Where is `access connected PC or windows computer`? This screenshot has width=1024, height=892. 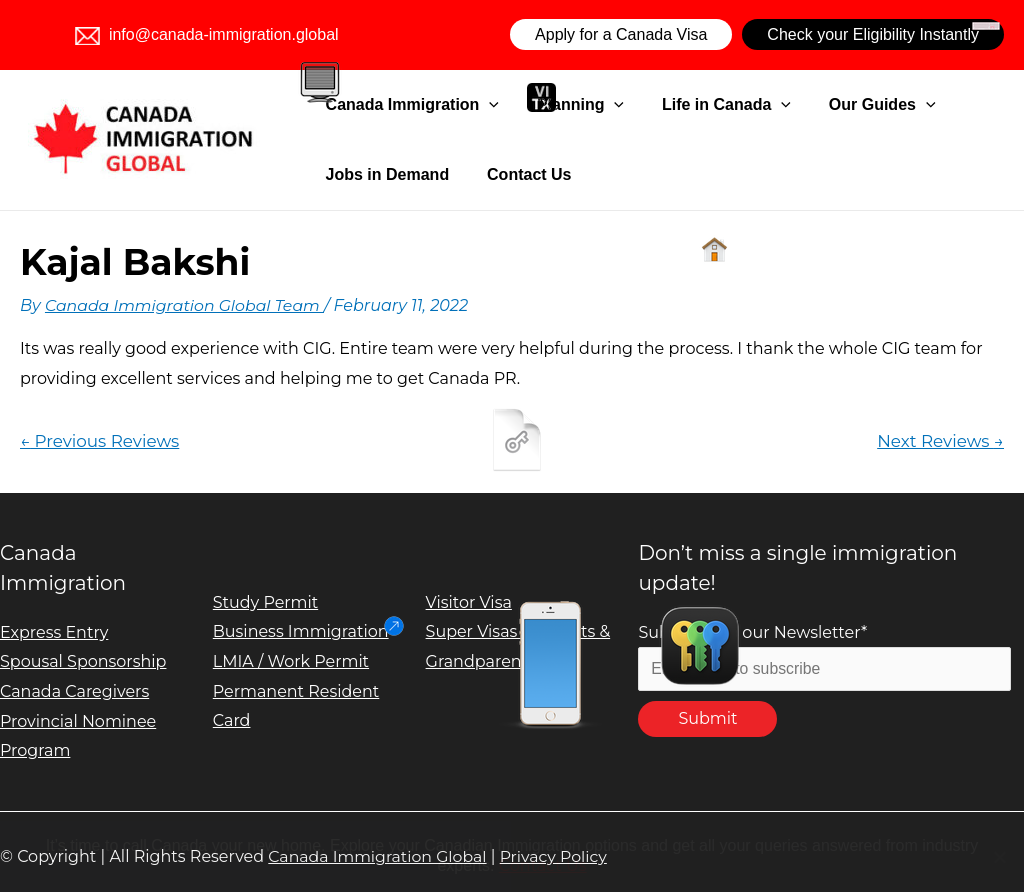 access connected PC or windows computer is located at coordinates (320, 82).